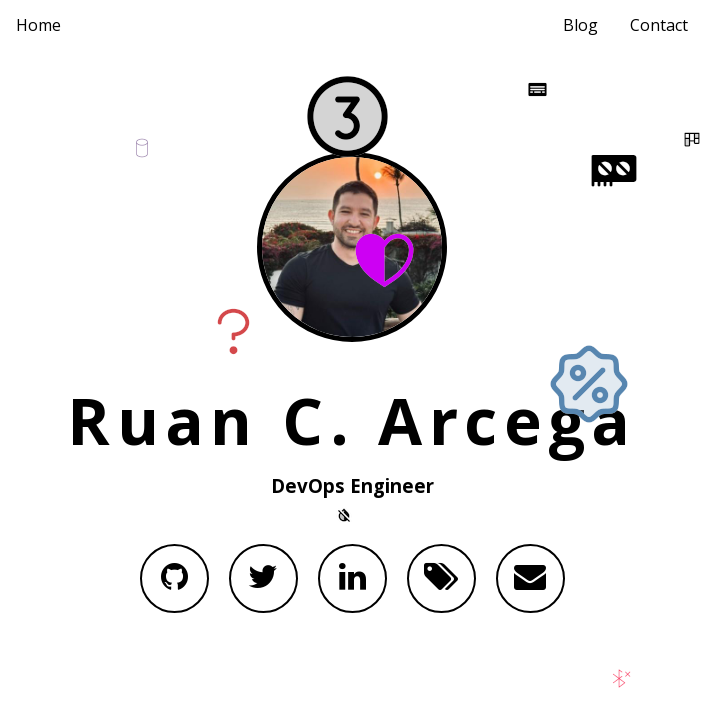 Image resolution: width=704 pixels, height=720 pixels. I want to click on view kanban board, so click(692, 139).